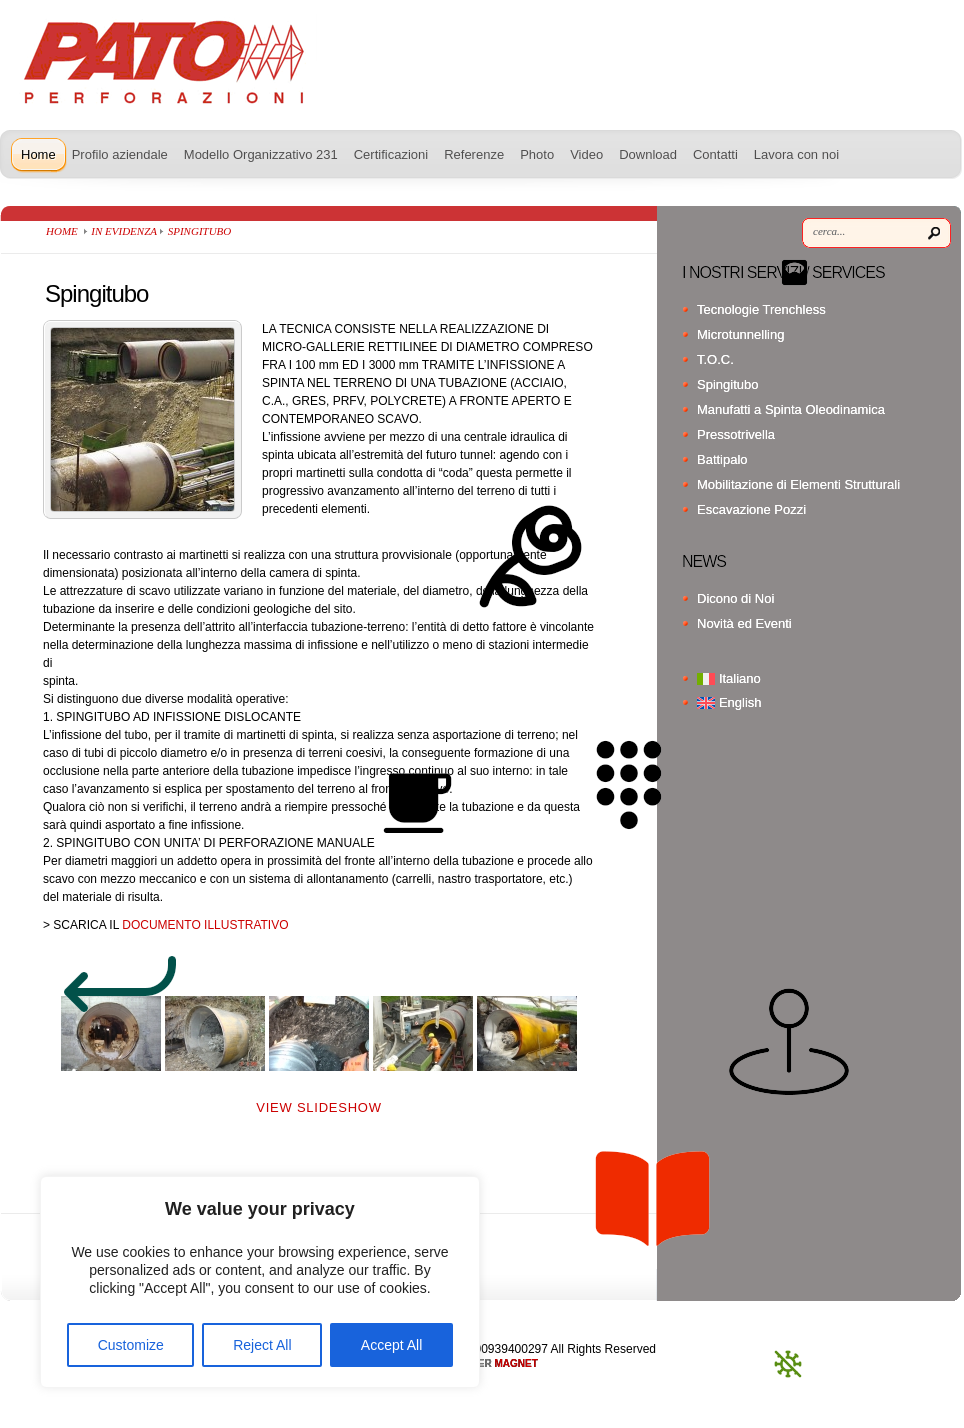 This screenshot has width=964, height=1428. I want to click on return to previous screen or step, so click(120, 984).